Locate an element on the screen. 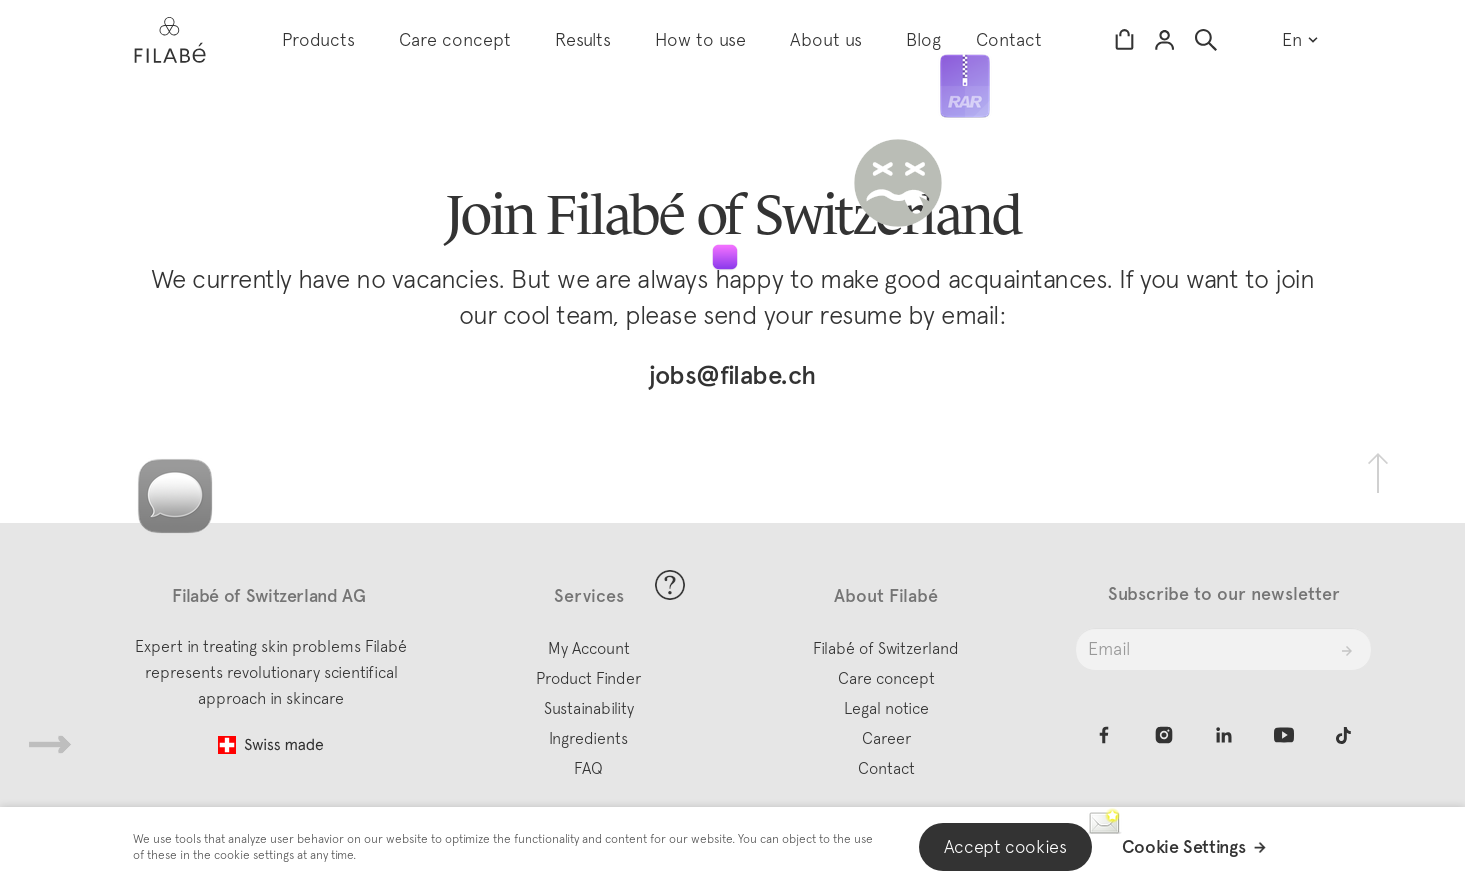 The width and height of the screenshot is (1465, 887). play tracks in sequential order is located at coordinates (49, 744).